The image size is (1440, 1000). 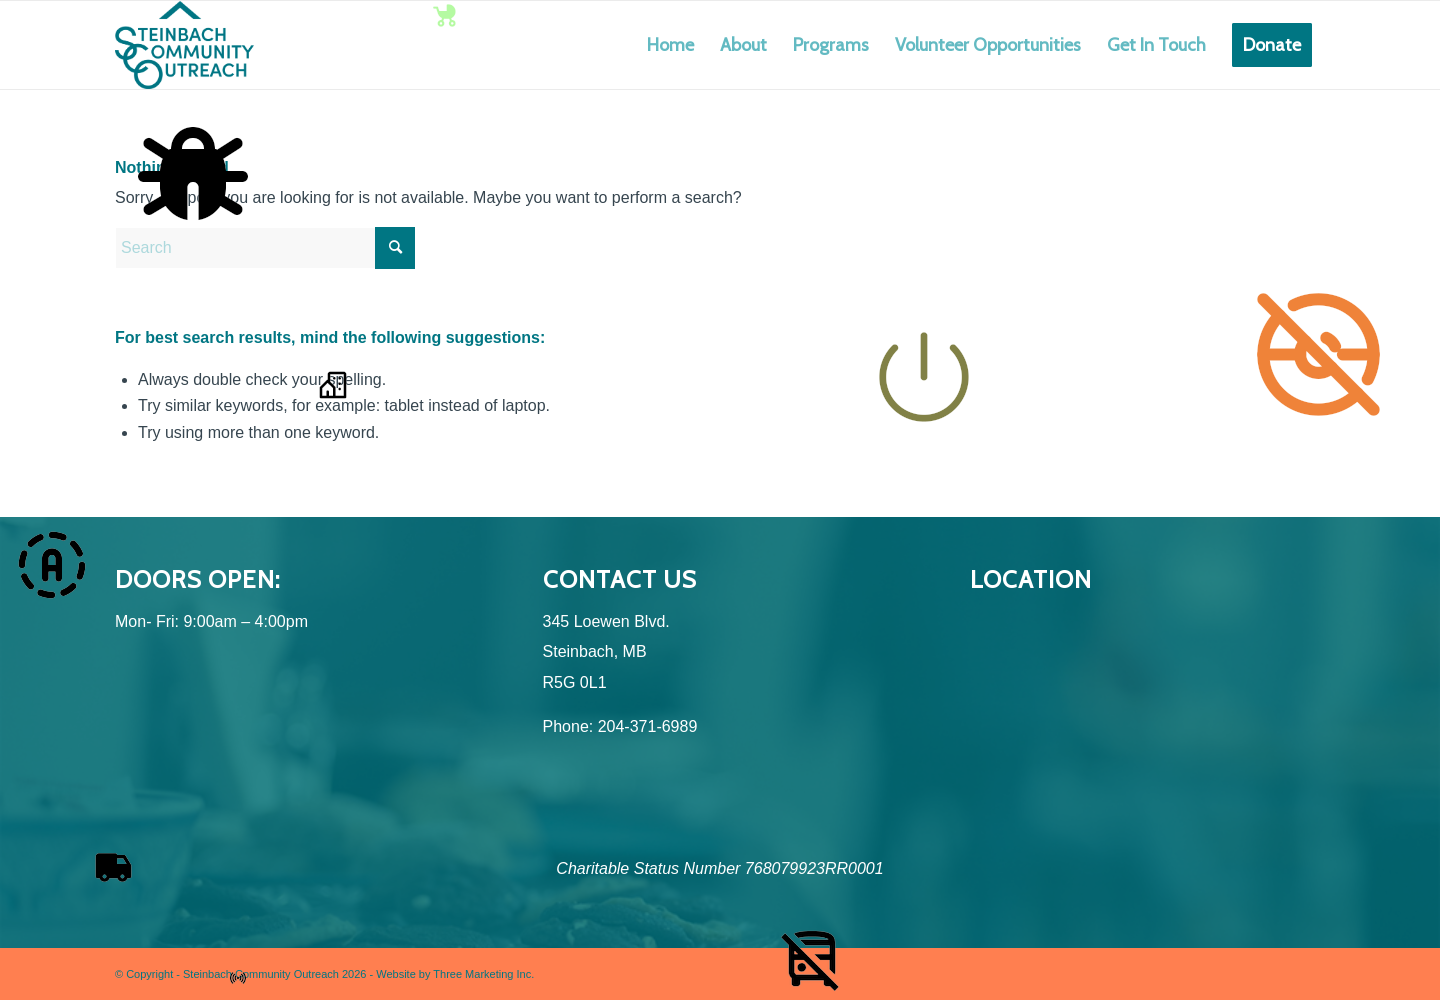 What do you see at coordinates (333, 385) in the screenshot?
I see `view community or residential buildings` at bounding box center [333, 385].